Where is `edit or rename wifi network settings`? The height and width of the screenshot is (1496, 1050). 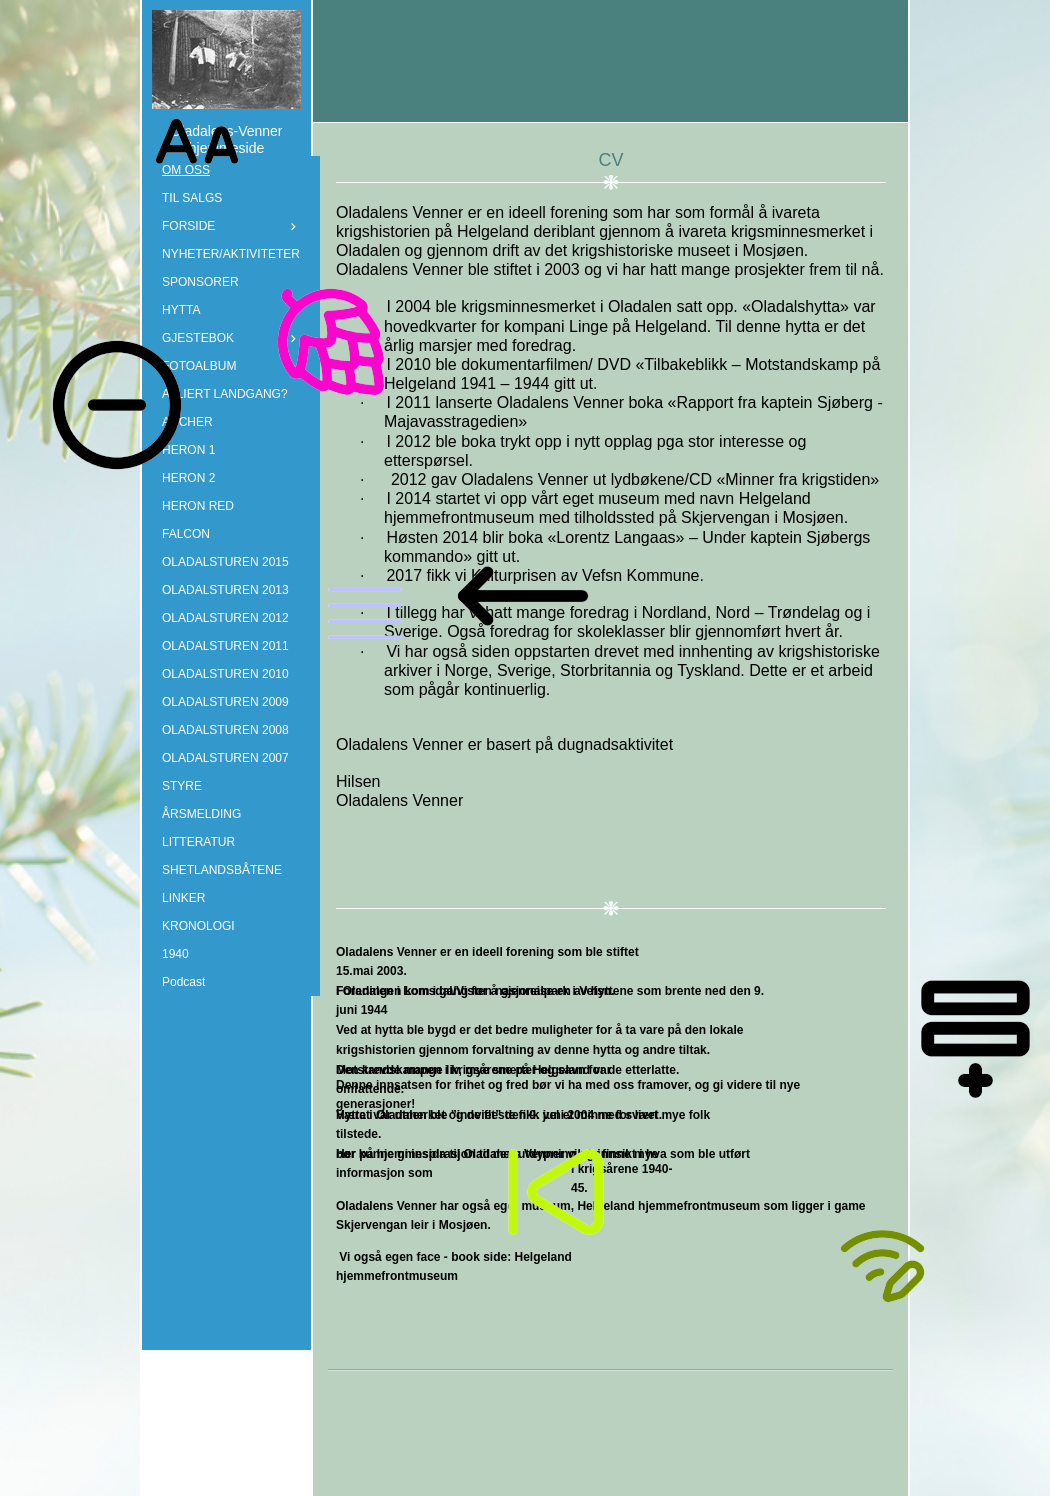 edit or rename wifi network settings is located at coordinates (882, 1260).